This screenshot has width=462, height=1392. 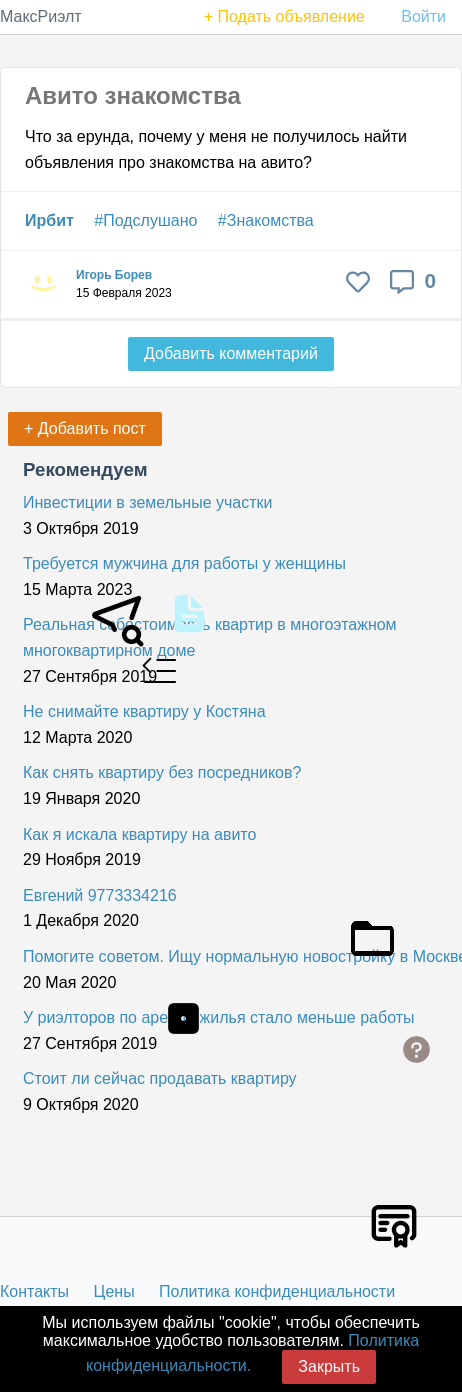 I want to click on decrease text indentation, so click(x=160, y=671).